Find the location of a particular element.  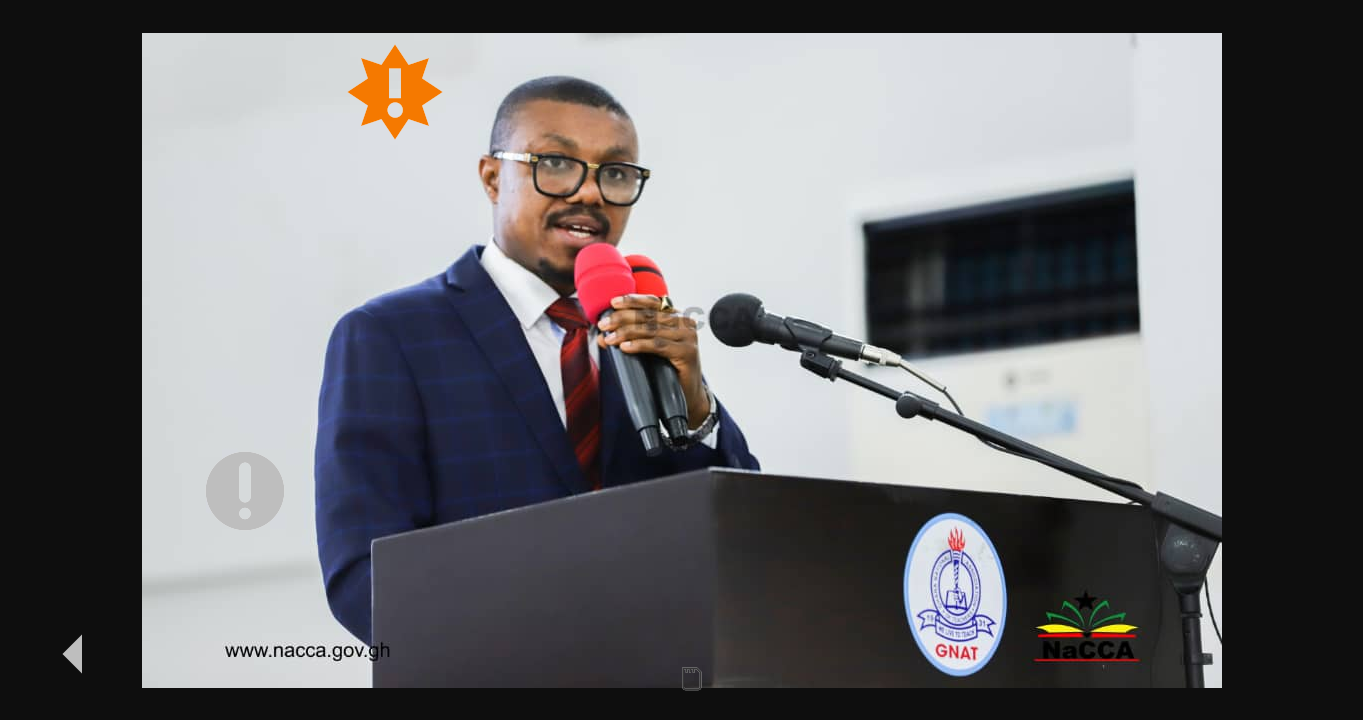

indicates important or priority content is located at coordinates (245, 491).